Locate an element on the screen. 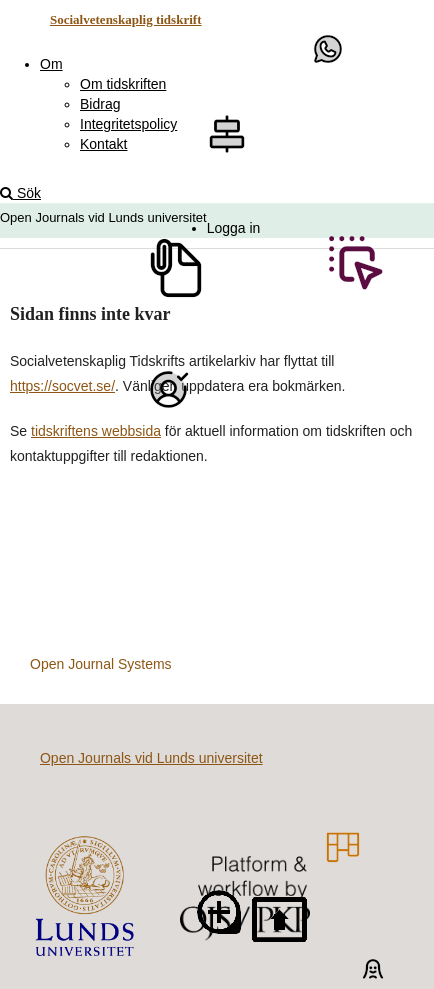 The width and height of the screenshot is (434, 989). present to all participants is located at coordinates (279, 919).